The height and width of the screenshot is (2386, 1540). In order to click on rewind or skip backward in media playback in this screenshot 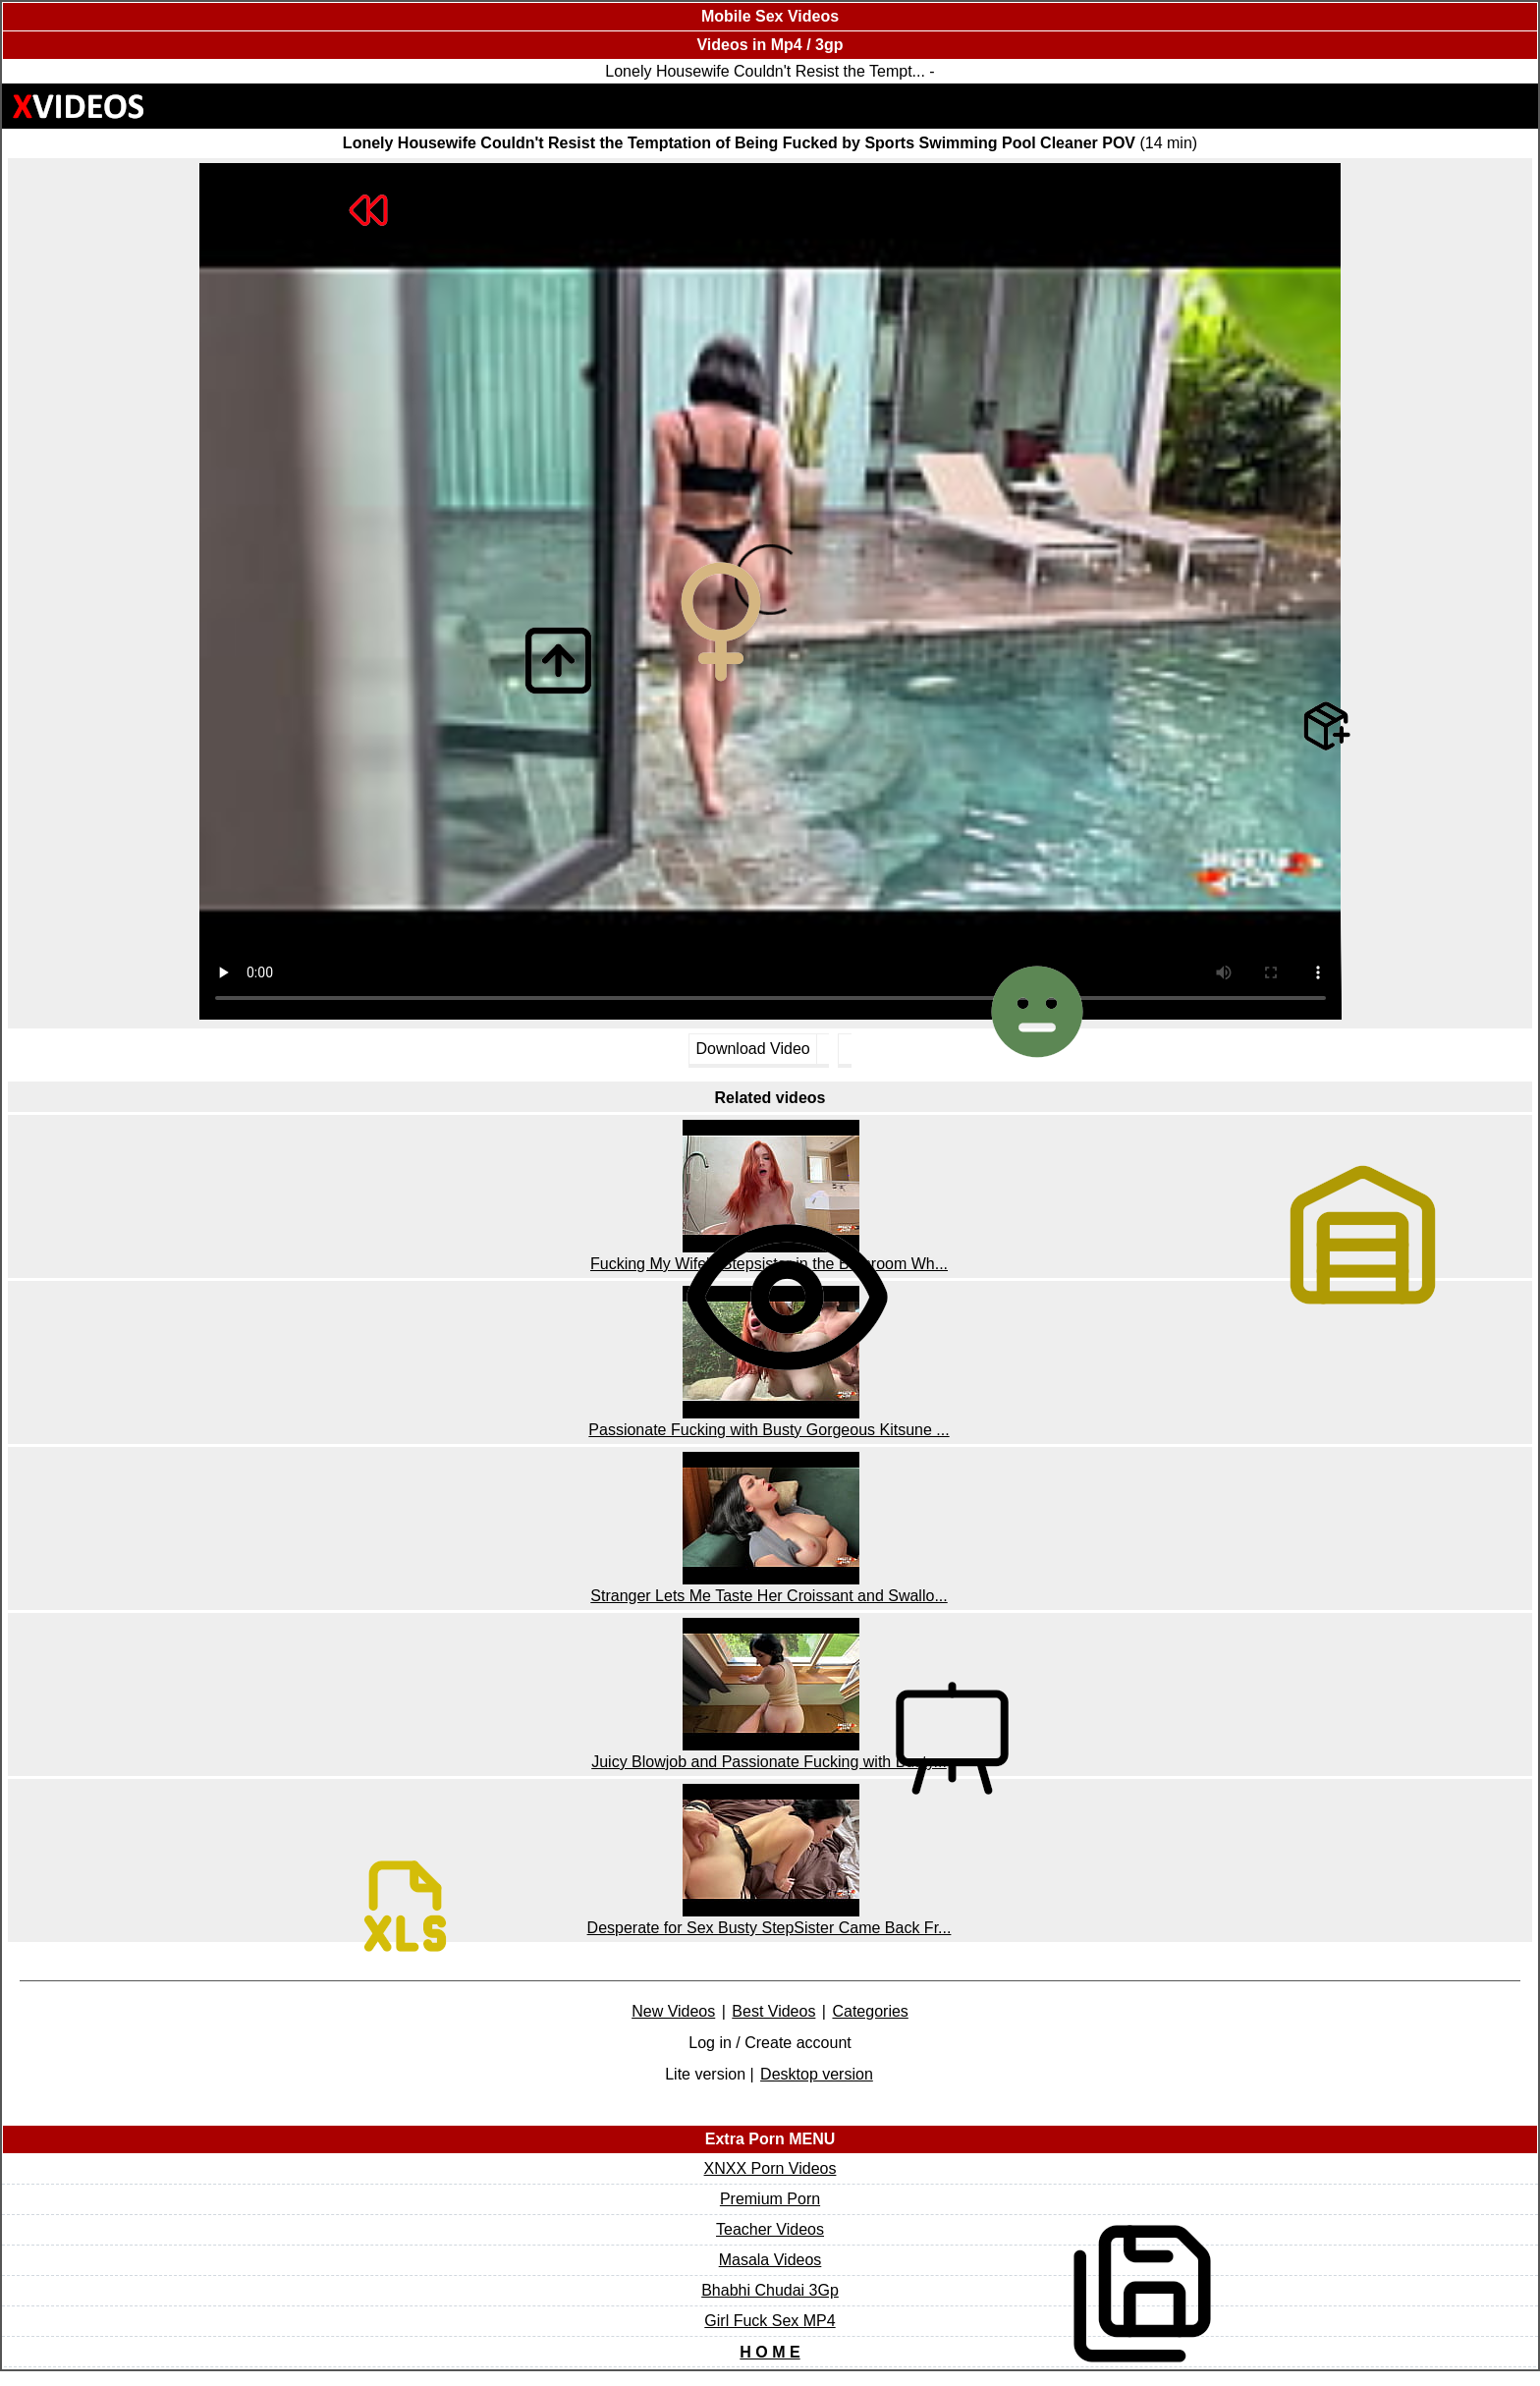, I will do `click(368, 210)`.